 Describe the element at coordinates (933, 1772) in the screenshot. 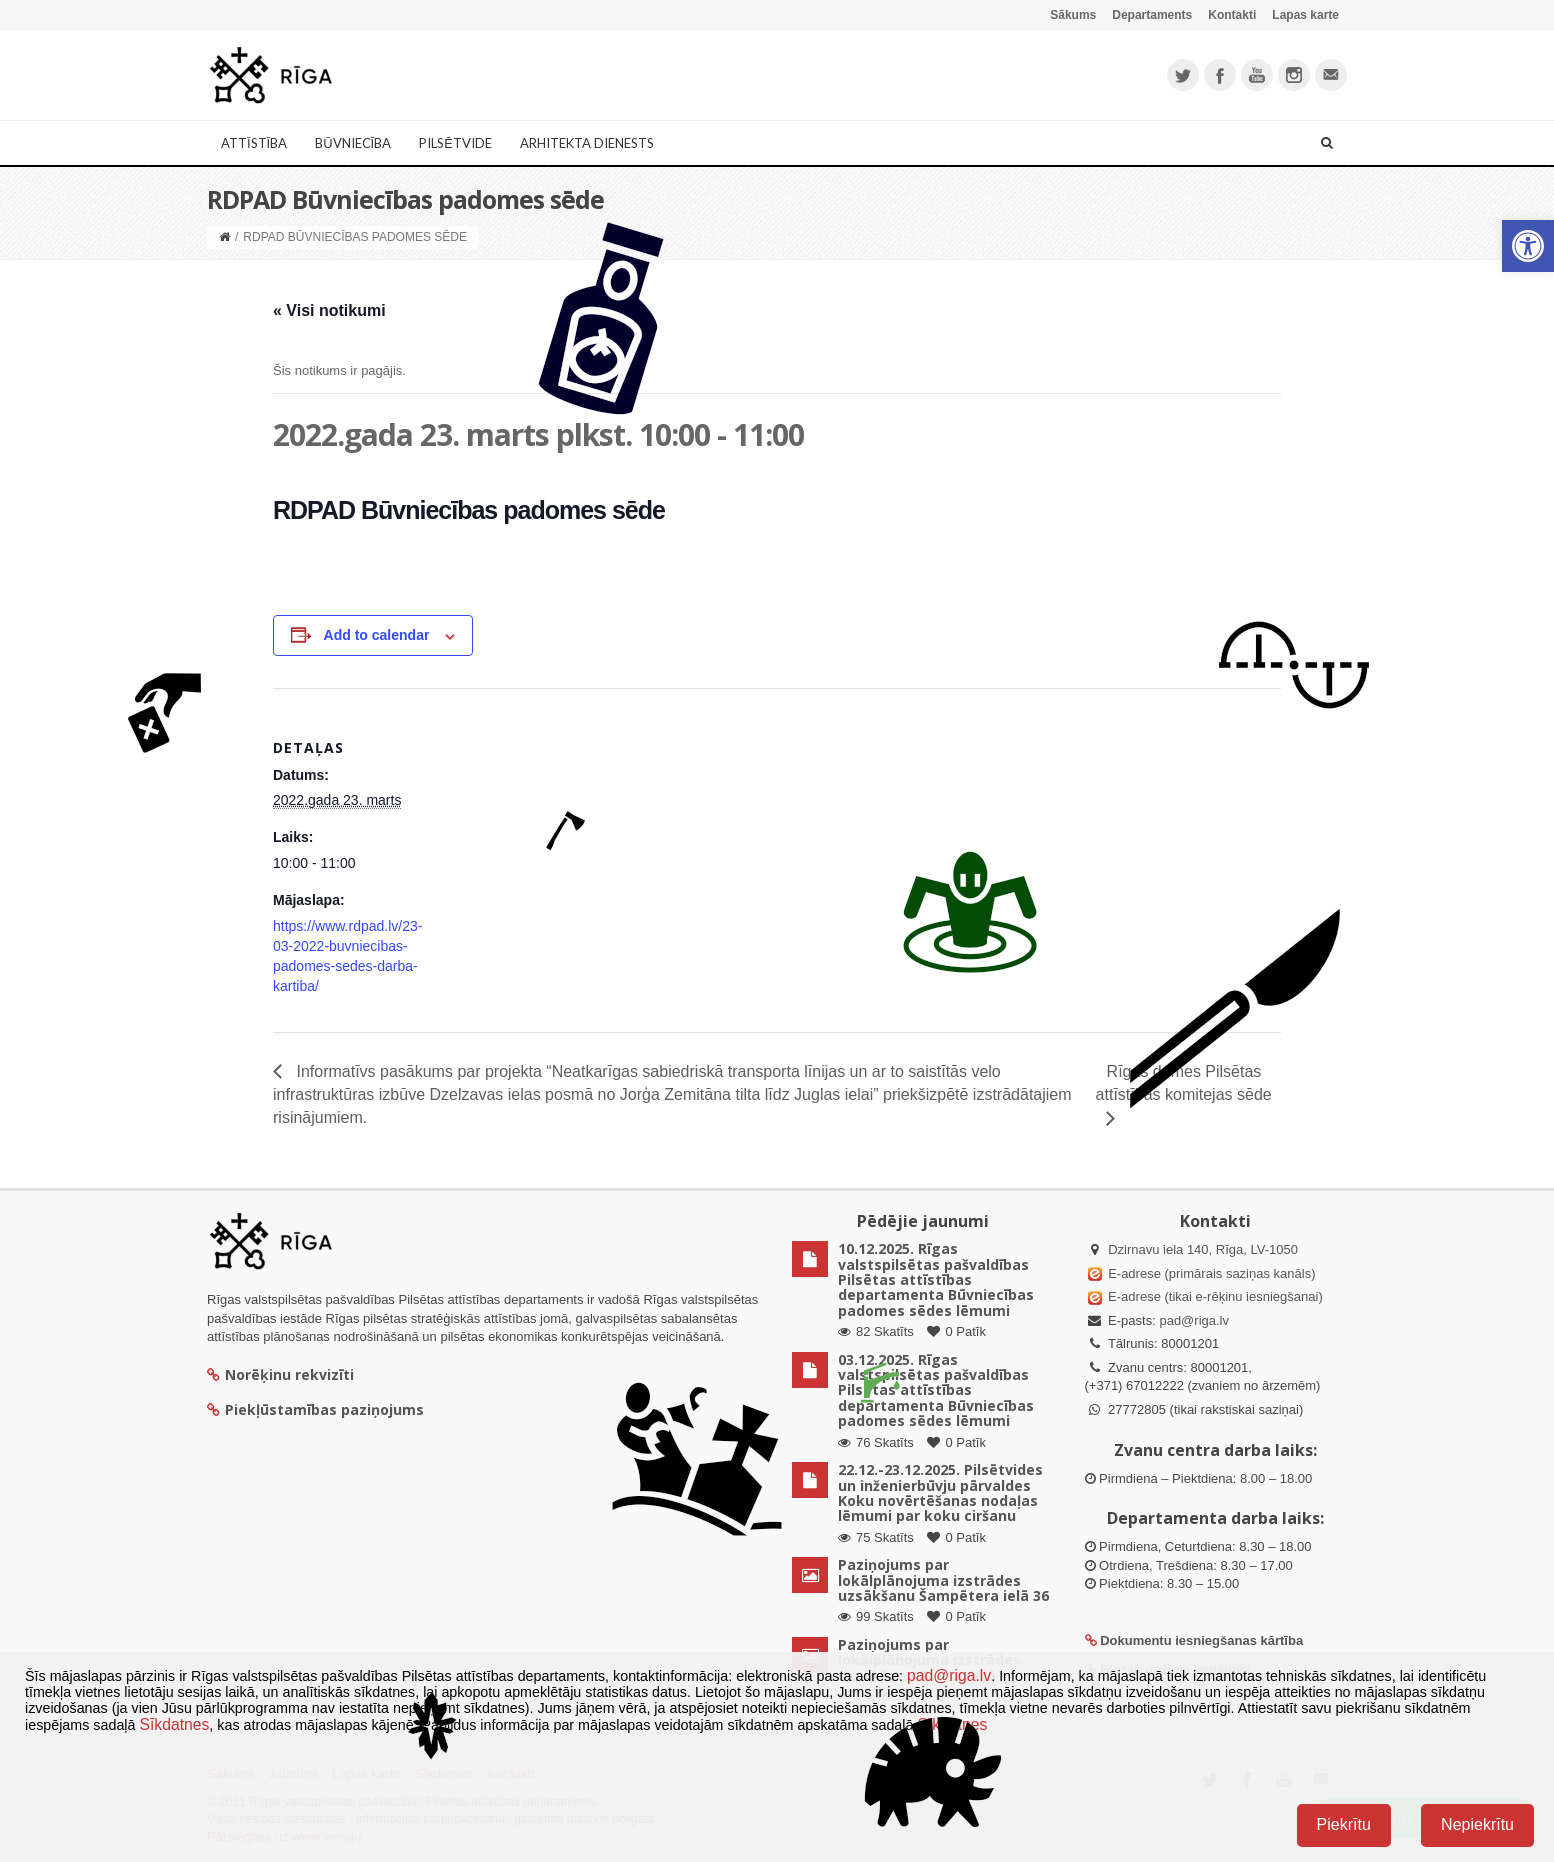

I see `select boar faction or clan emblem` at that location.